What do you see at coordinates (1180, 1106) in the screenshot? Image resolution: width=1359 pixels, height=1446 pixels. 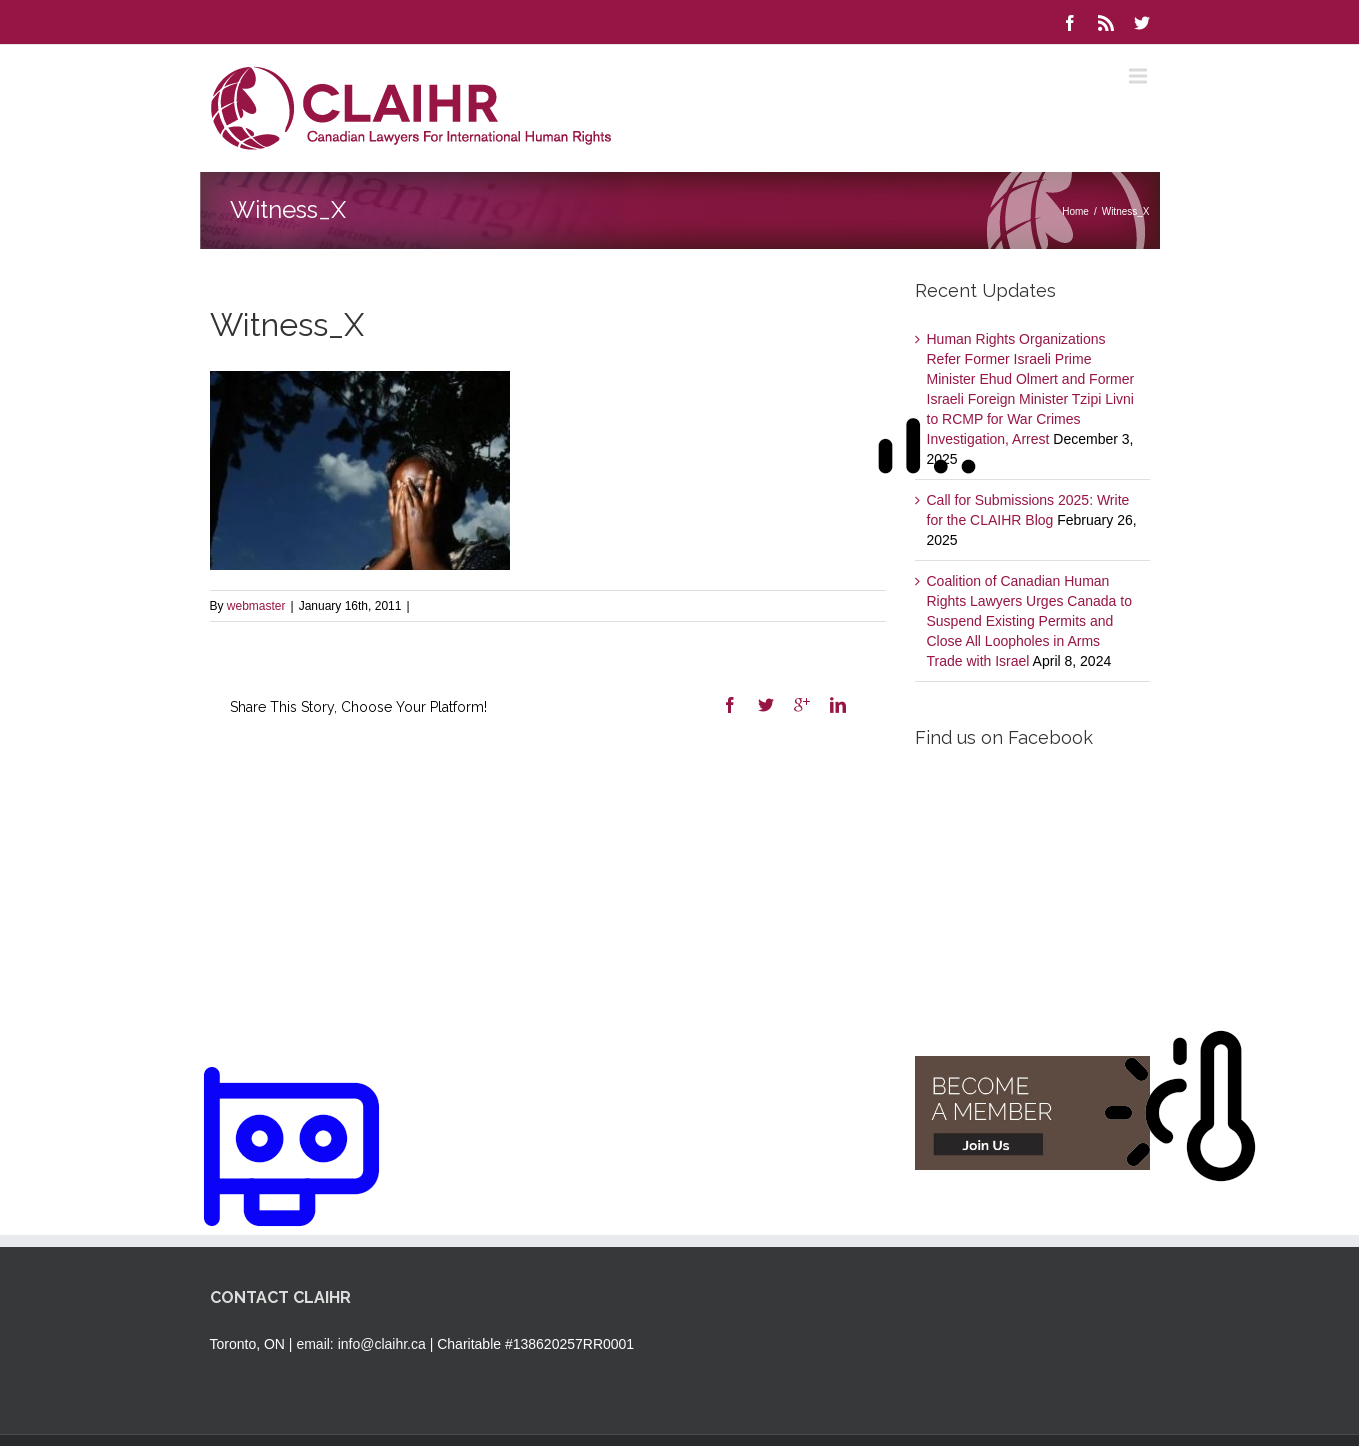 I see `view current outdoor temperature` at bounding box center [1180, 1106].